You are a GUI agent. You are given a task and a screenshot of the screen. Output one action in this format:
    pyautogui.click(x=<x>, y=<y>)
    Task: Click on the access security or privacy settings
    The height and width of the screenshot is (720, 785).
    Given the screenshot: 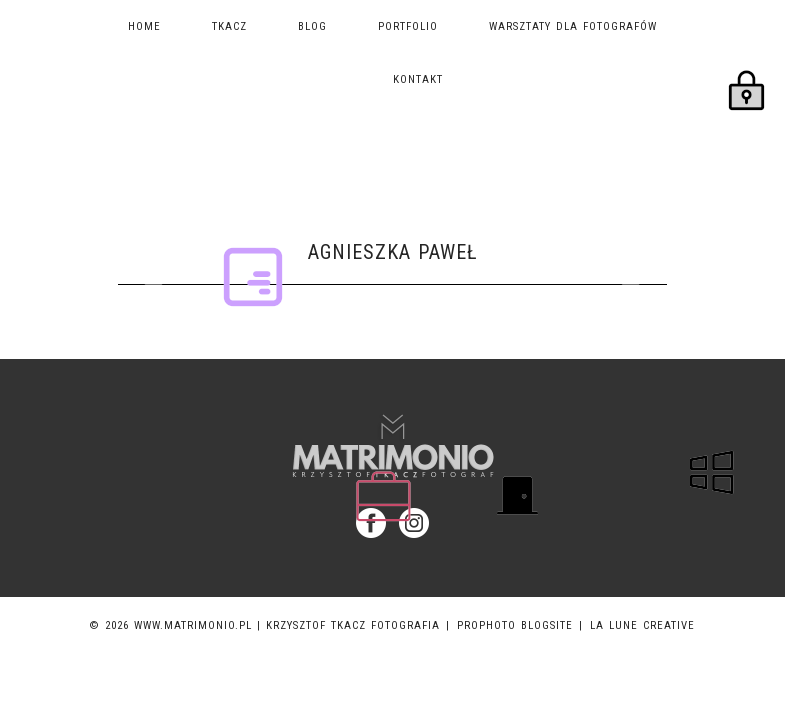 What is the action you would take?
    pyautogui.click(x=746, y=92)
    